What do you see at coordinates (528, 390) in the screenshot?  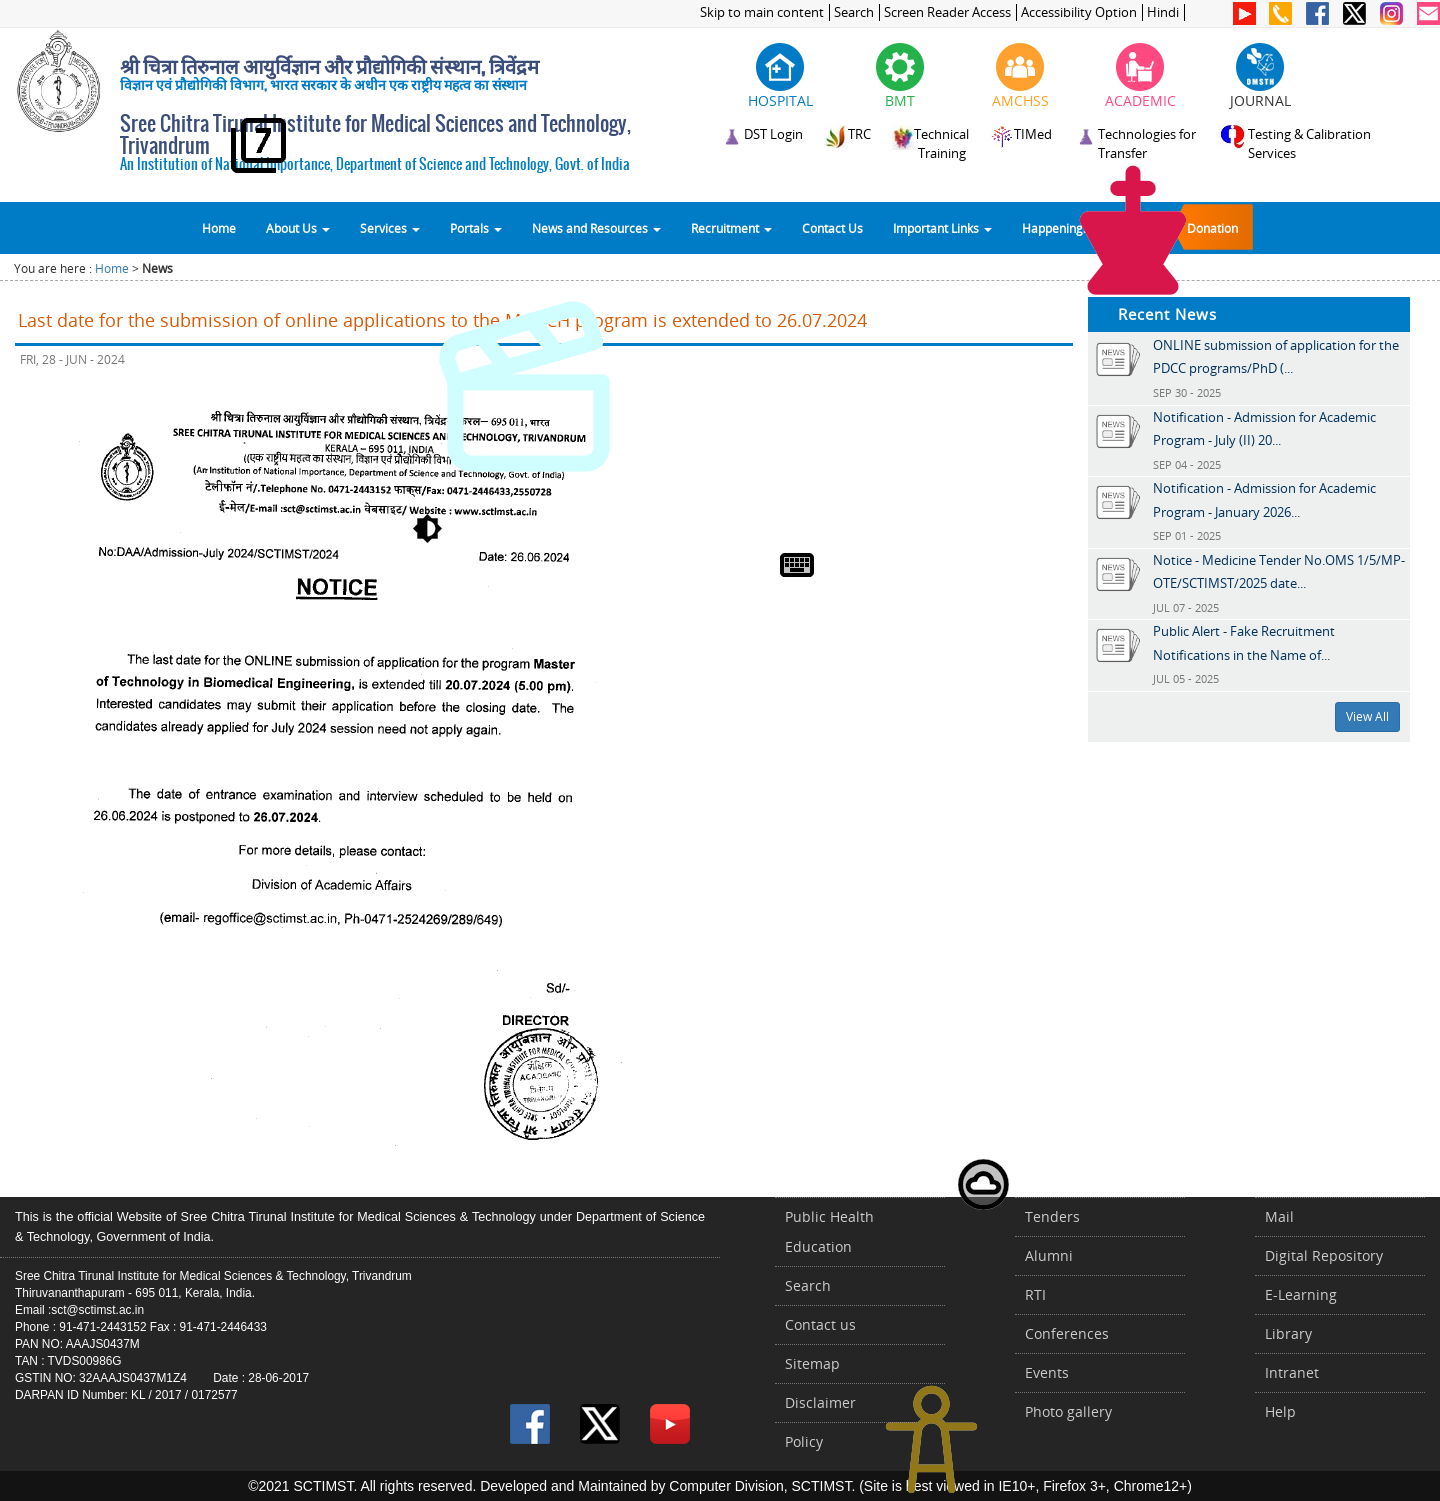 I see `access video or movie content` at bounding box center [528, 390].